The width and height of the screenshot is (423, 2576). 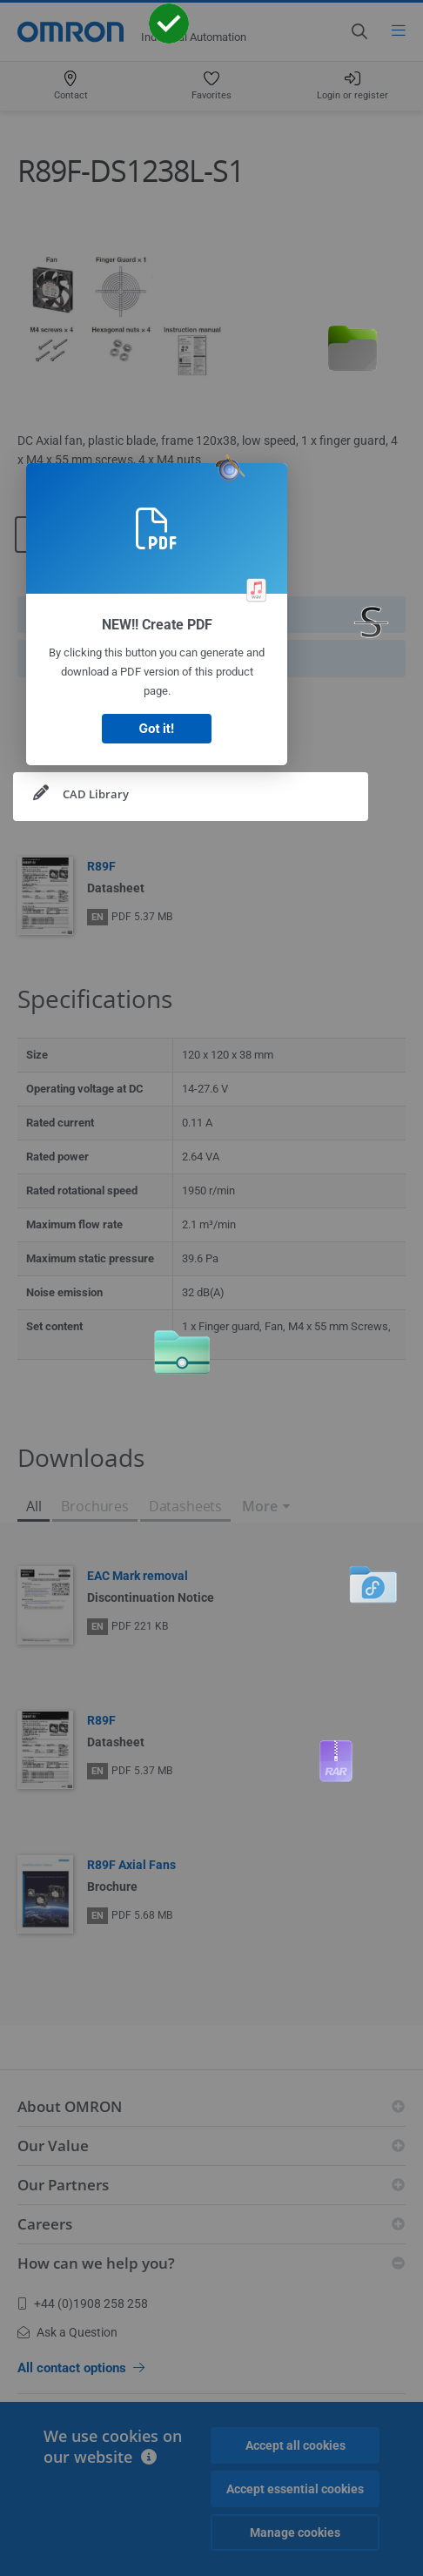 What do you see at coordinates (182, 1354) in the screenshot?
I see `open folder containing pokémon game files` at bounding box center [182, 1354].